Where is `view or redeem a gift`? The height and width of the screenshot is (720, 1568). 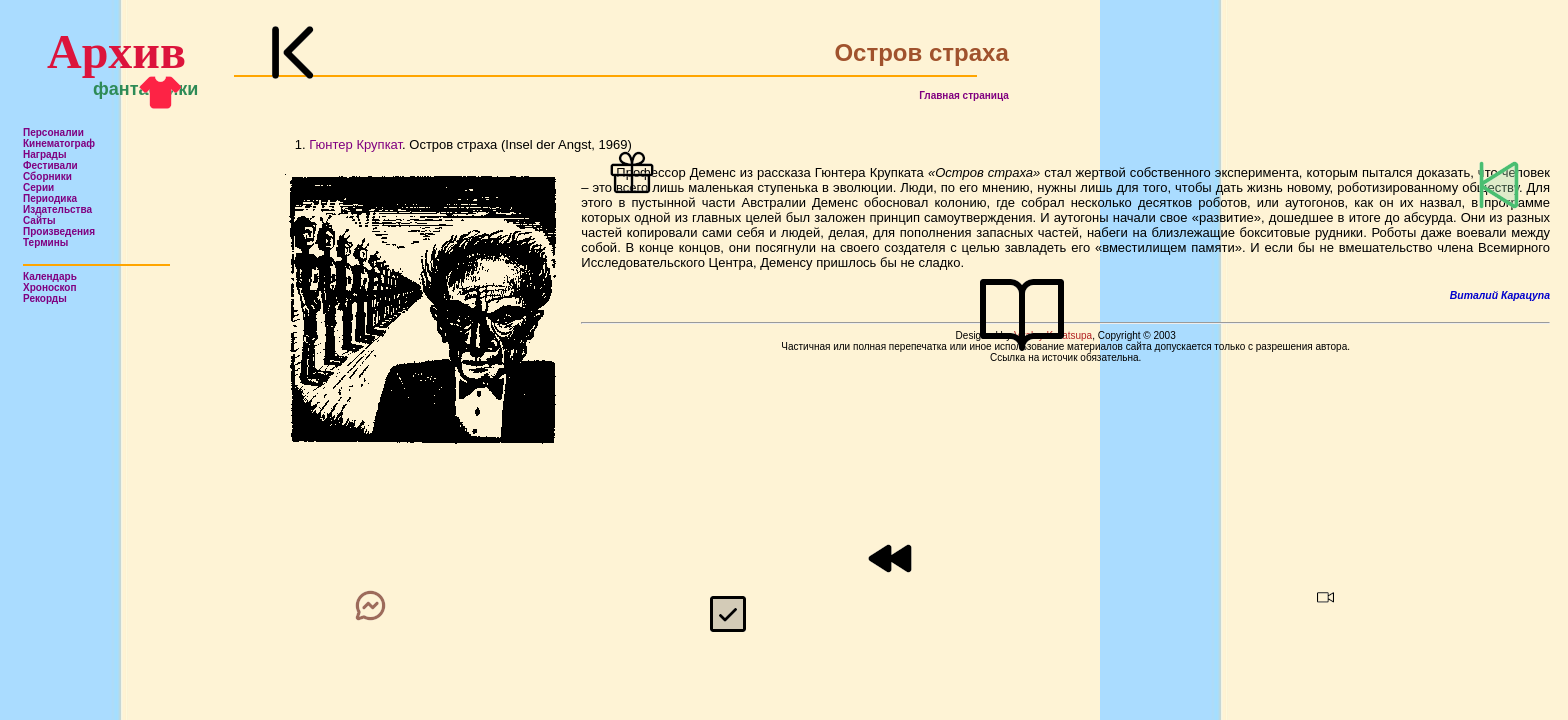
view or redeem a gift is located at coordinates (632, 175).